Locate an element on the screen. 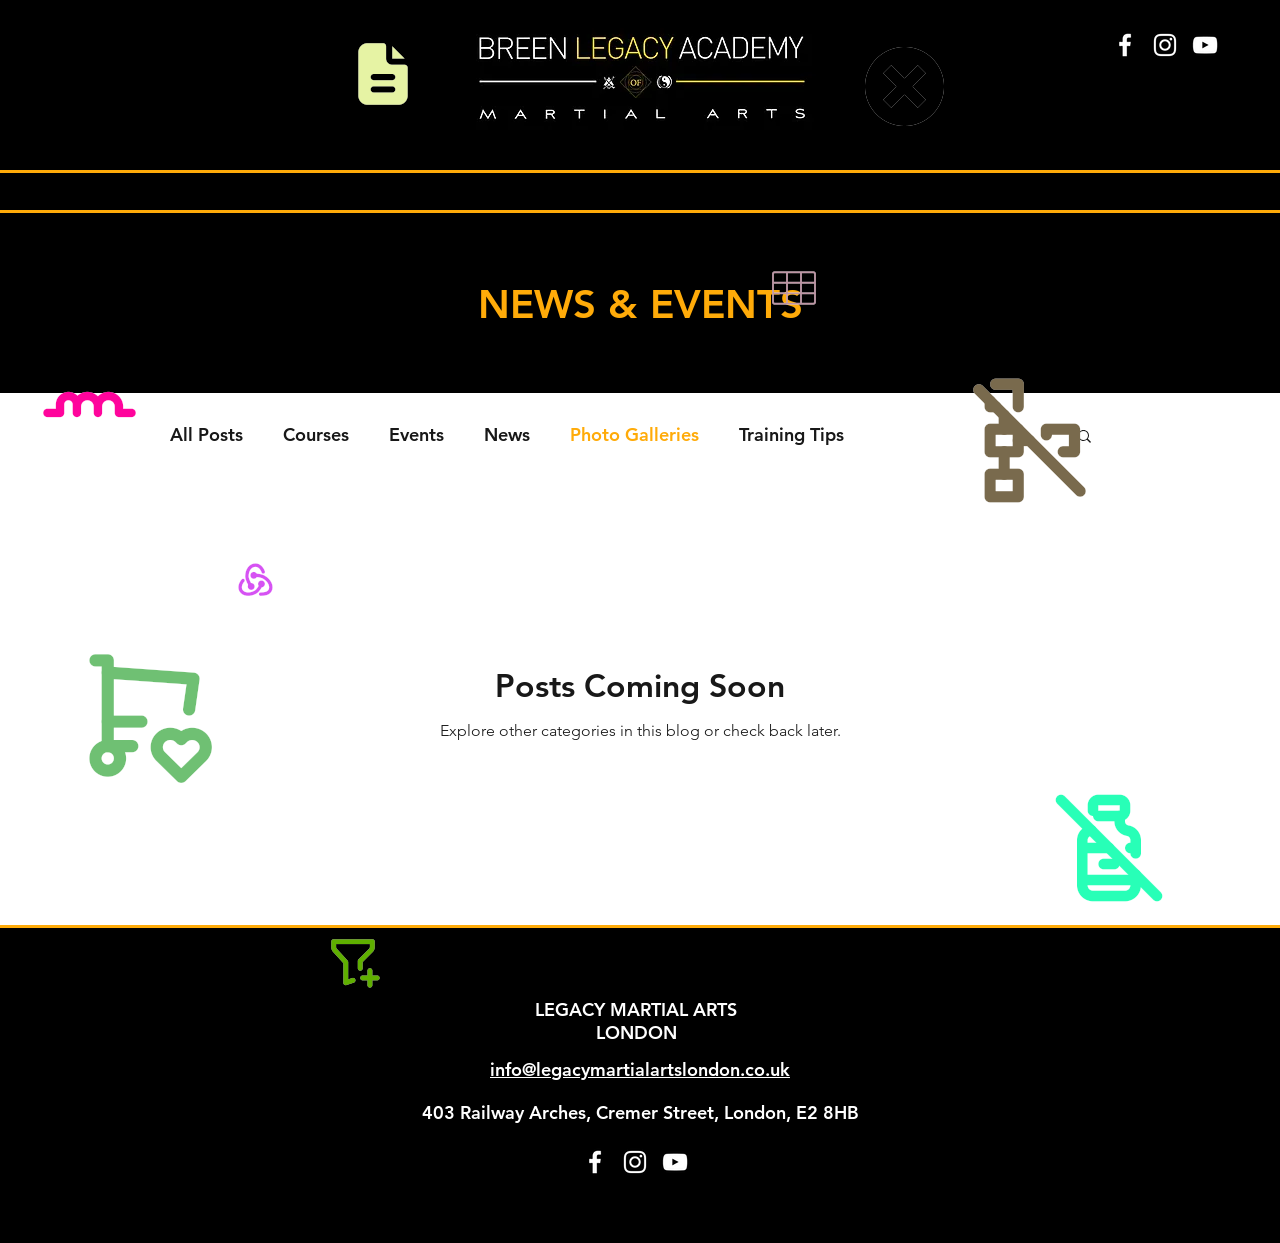  indicates vaccine or medication is unavailable is located at coordinates (1109, 848).